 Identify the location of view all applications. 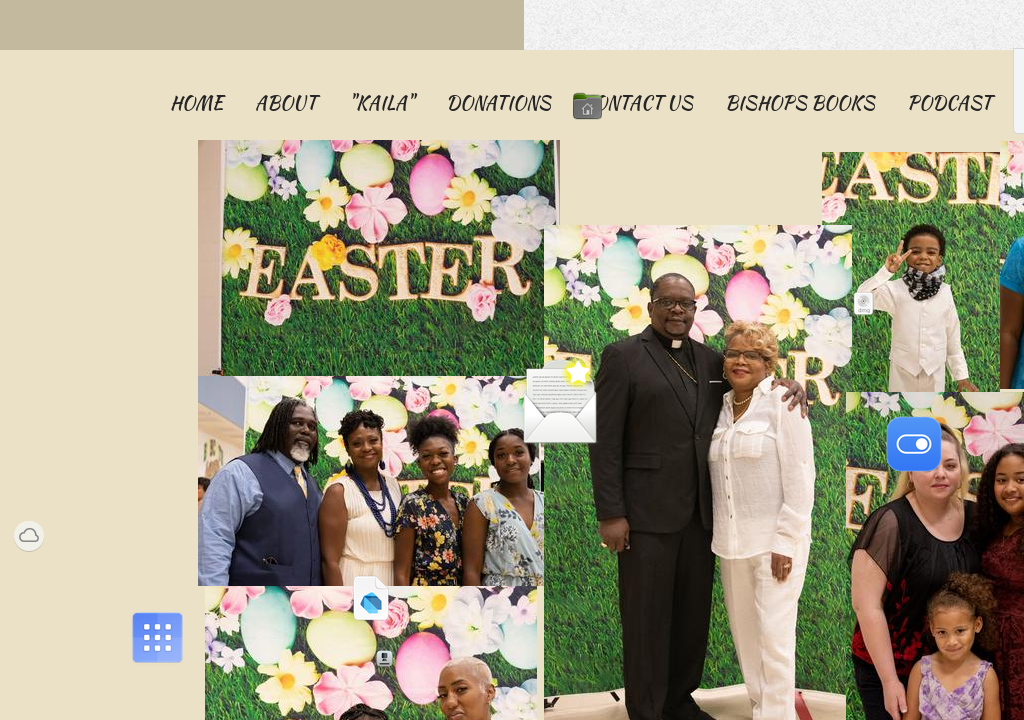
(157, 637).